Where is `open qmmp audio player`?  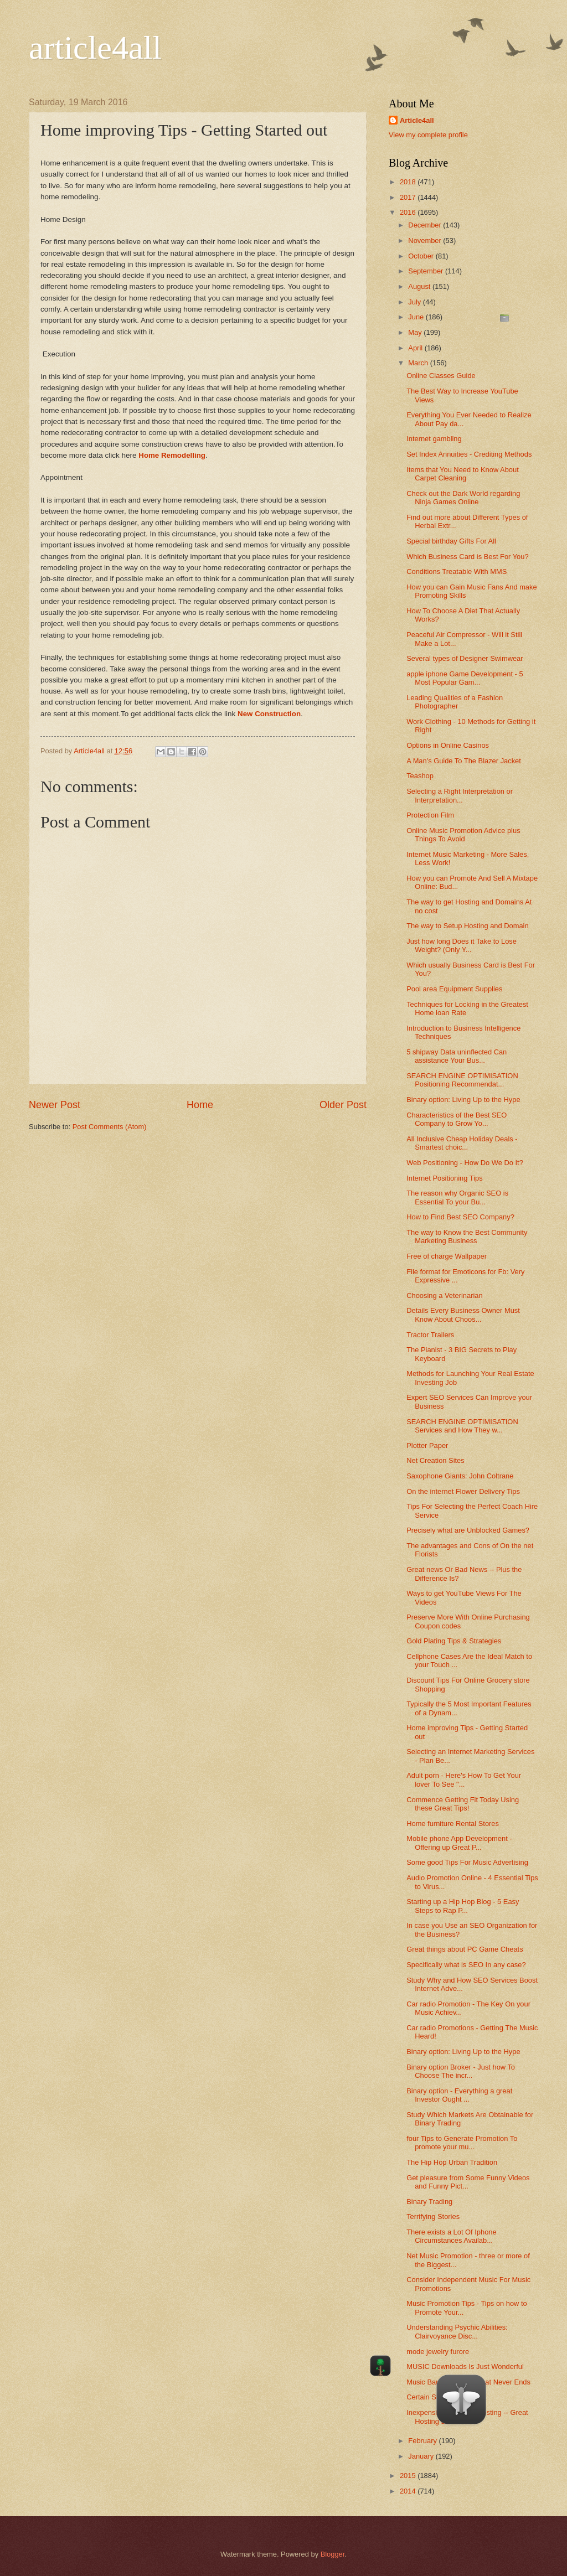 open qmmp audio player is located at coordinates (461, 2399).